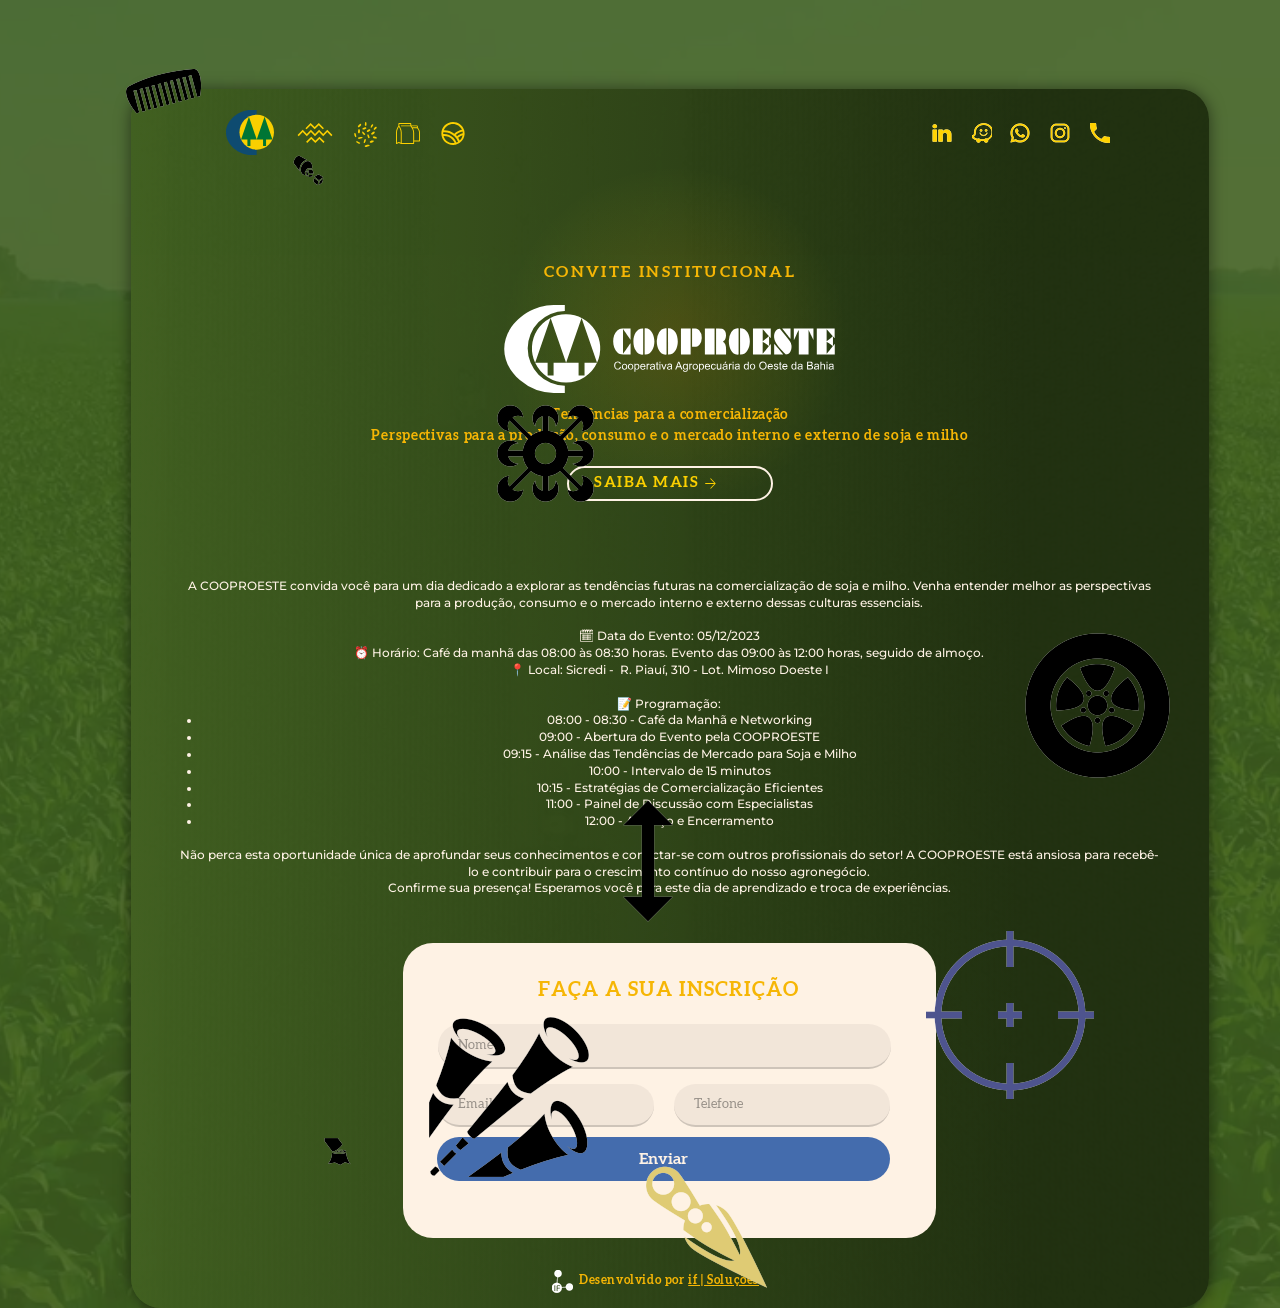 The image size is (1280, 1308). I want to click on access vehicle or tire settings, so click(1097, 705).